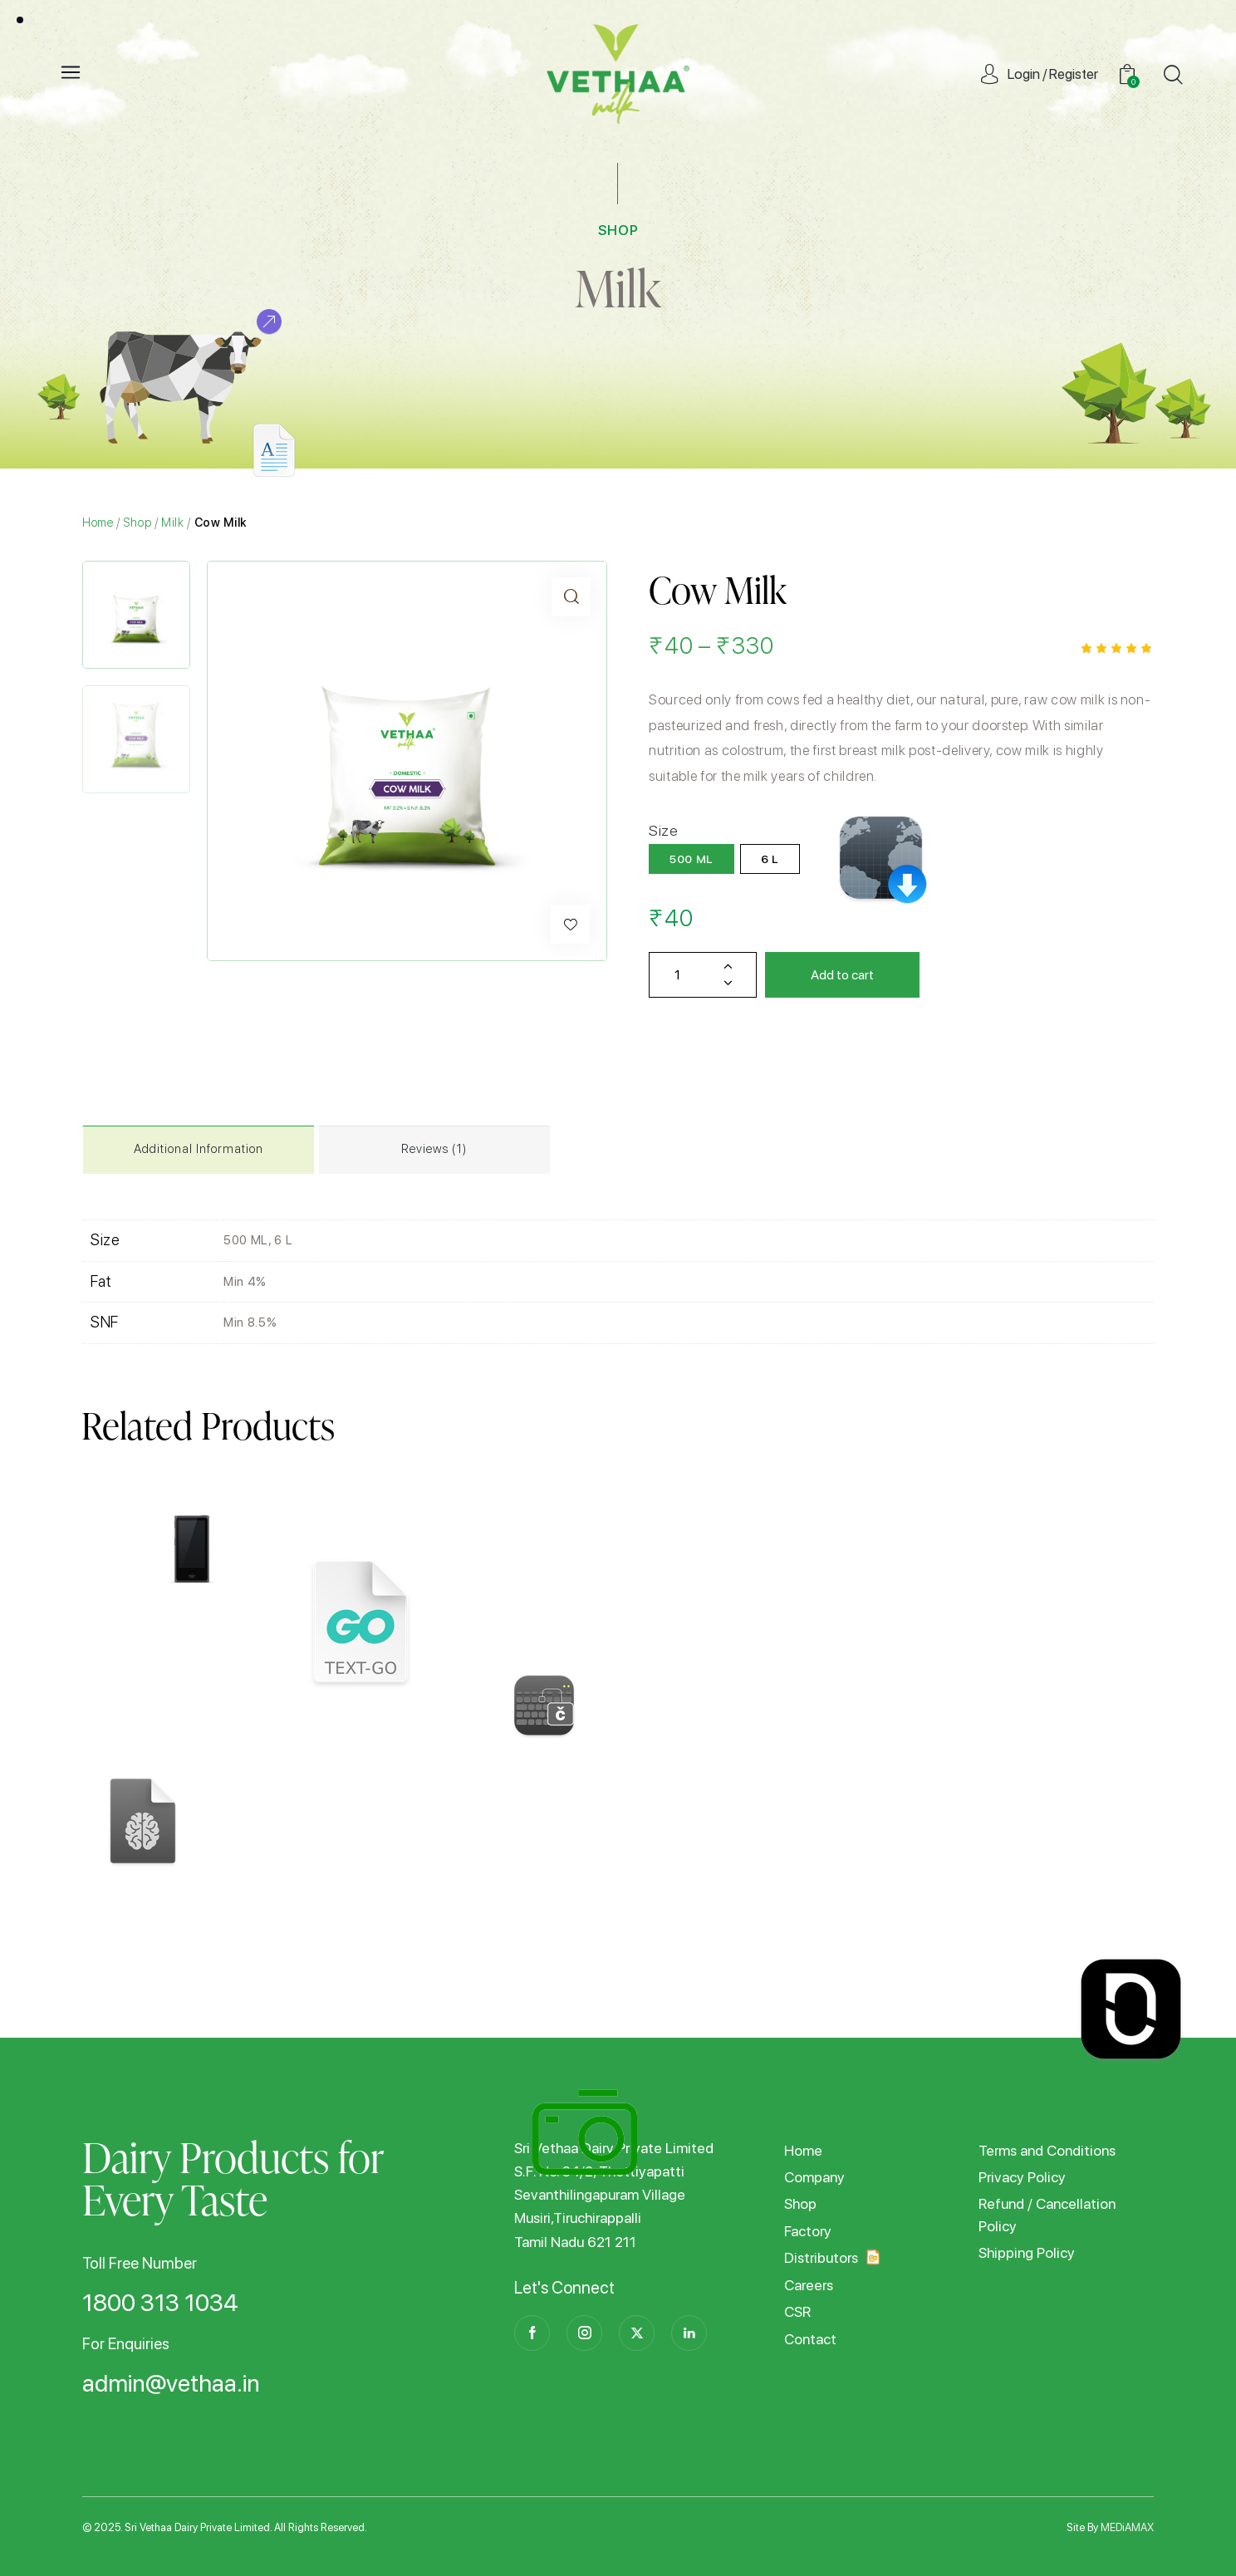 This screenshot has height=2576, width=1236. What do you see at coordinates (143, 1821) in the screenshot?
I see `a DICOM medical imaging file` at bounding box center [143, 1821].